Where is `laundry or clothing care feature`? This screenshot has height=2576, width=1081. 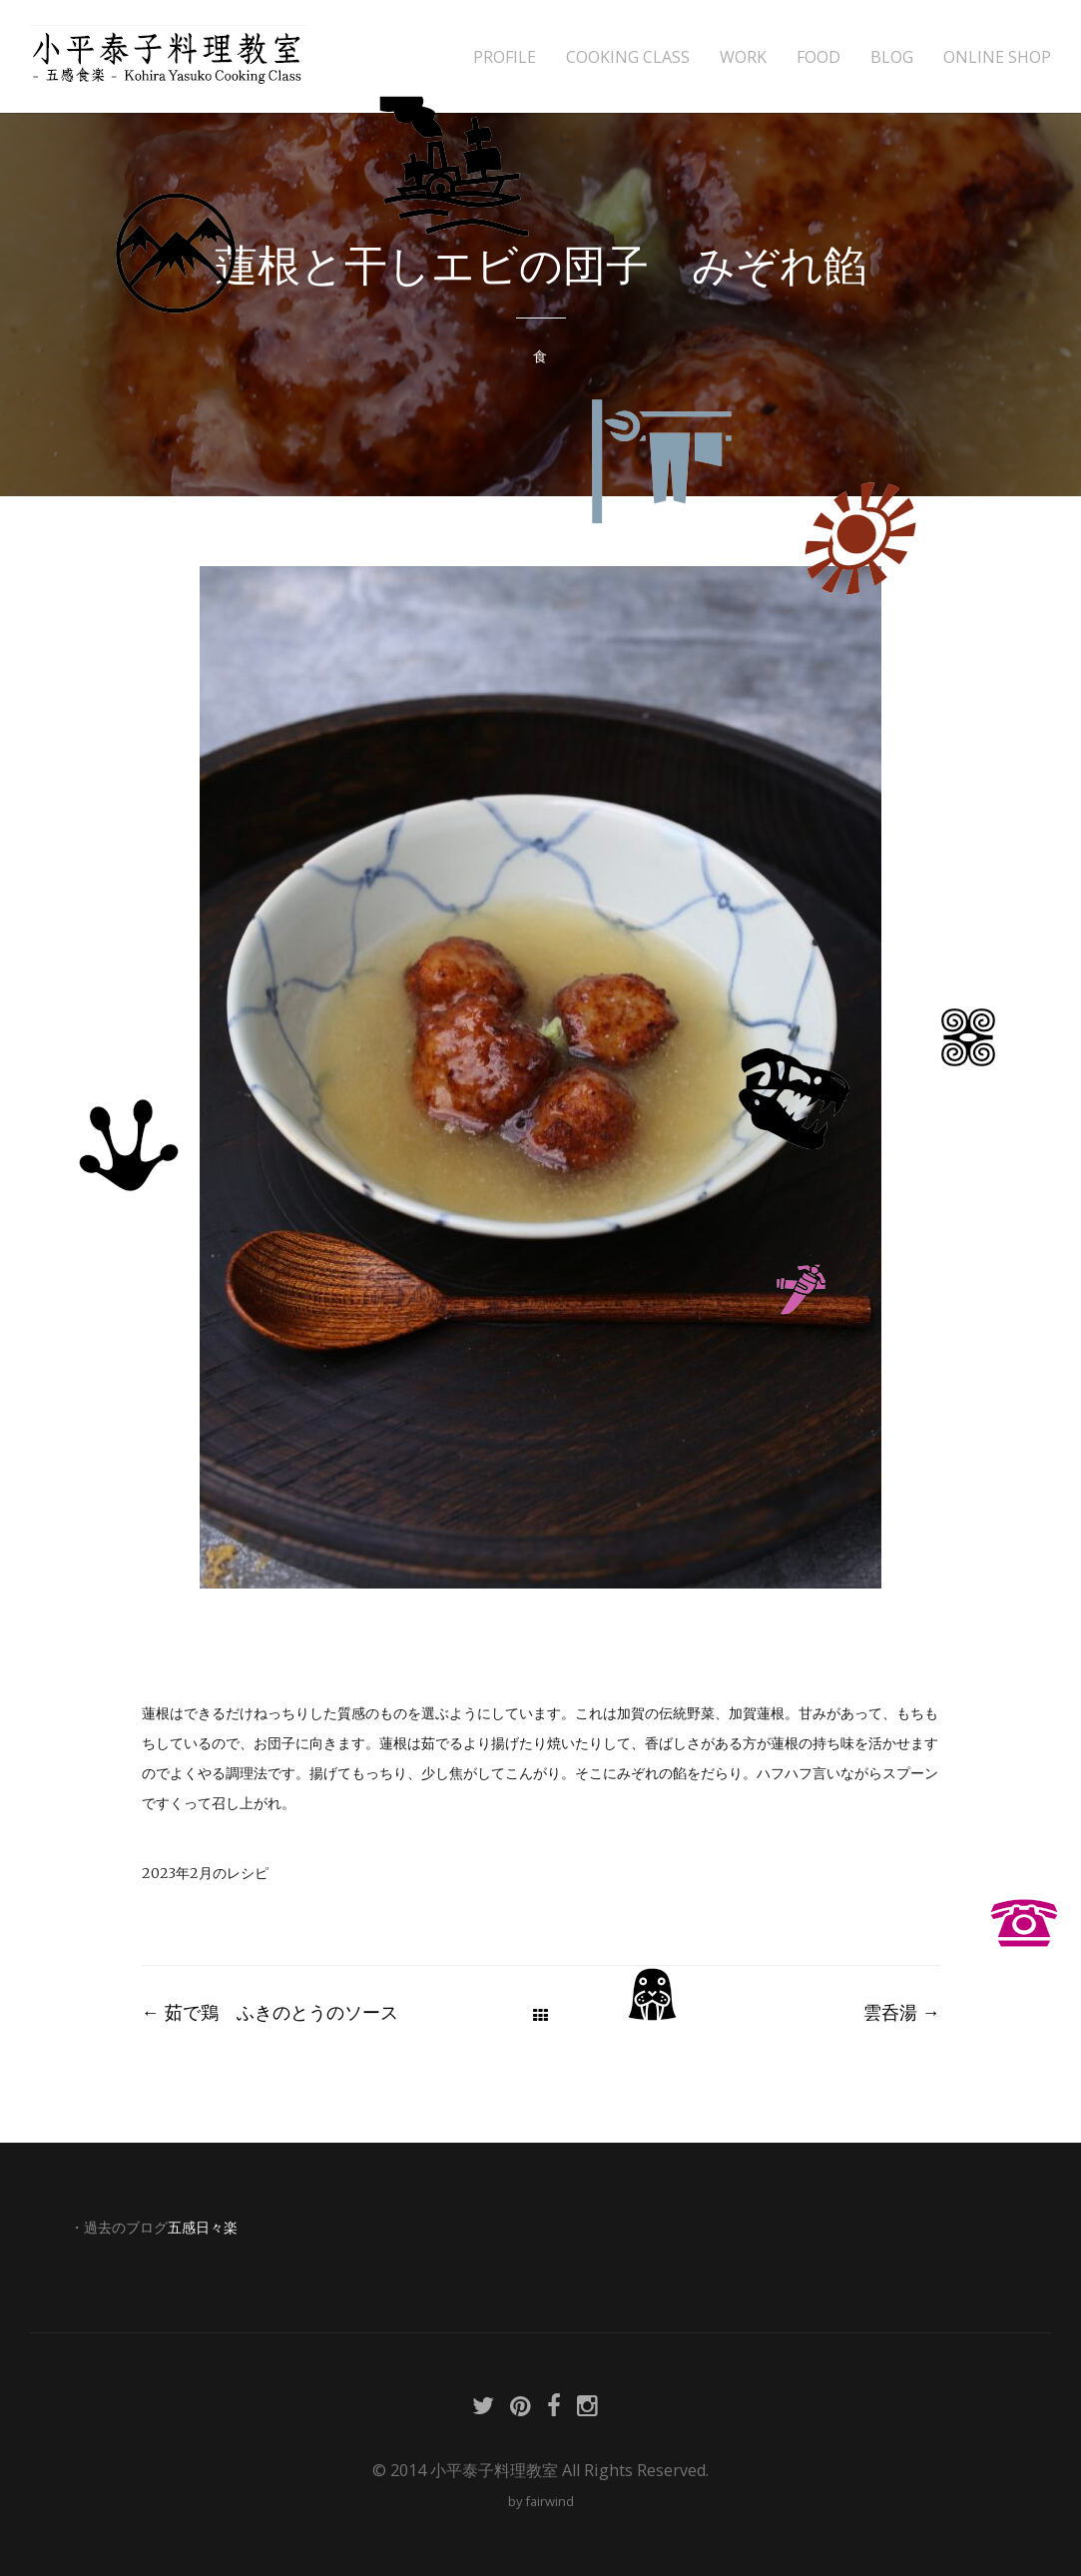 laundry or clothing care feature is located at coordinates (661, 454).